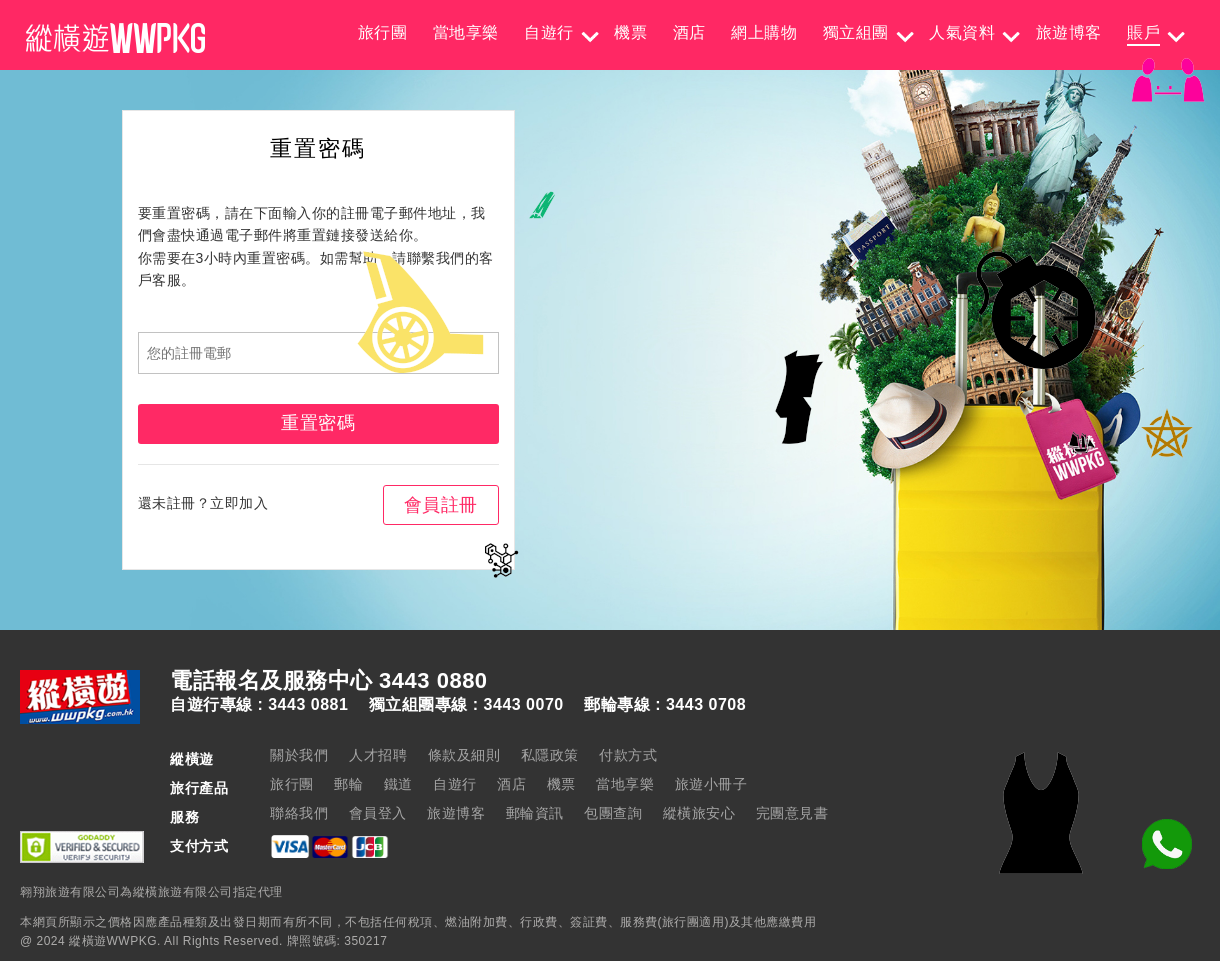  What do you see at coordinates (1081, 442) in the screenshot?
I see `fishing activity or minigame` at bounding box center [1081, 442].